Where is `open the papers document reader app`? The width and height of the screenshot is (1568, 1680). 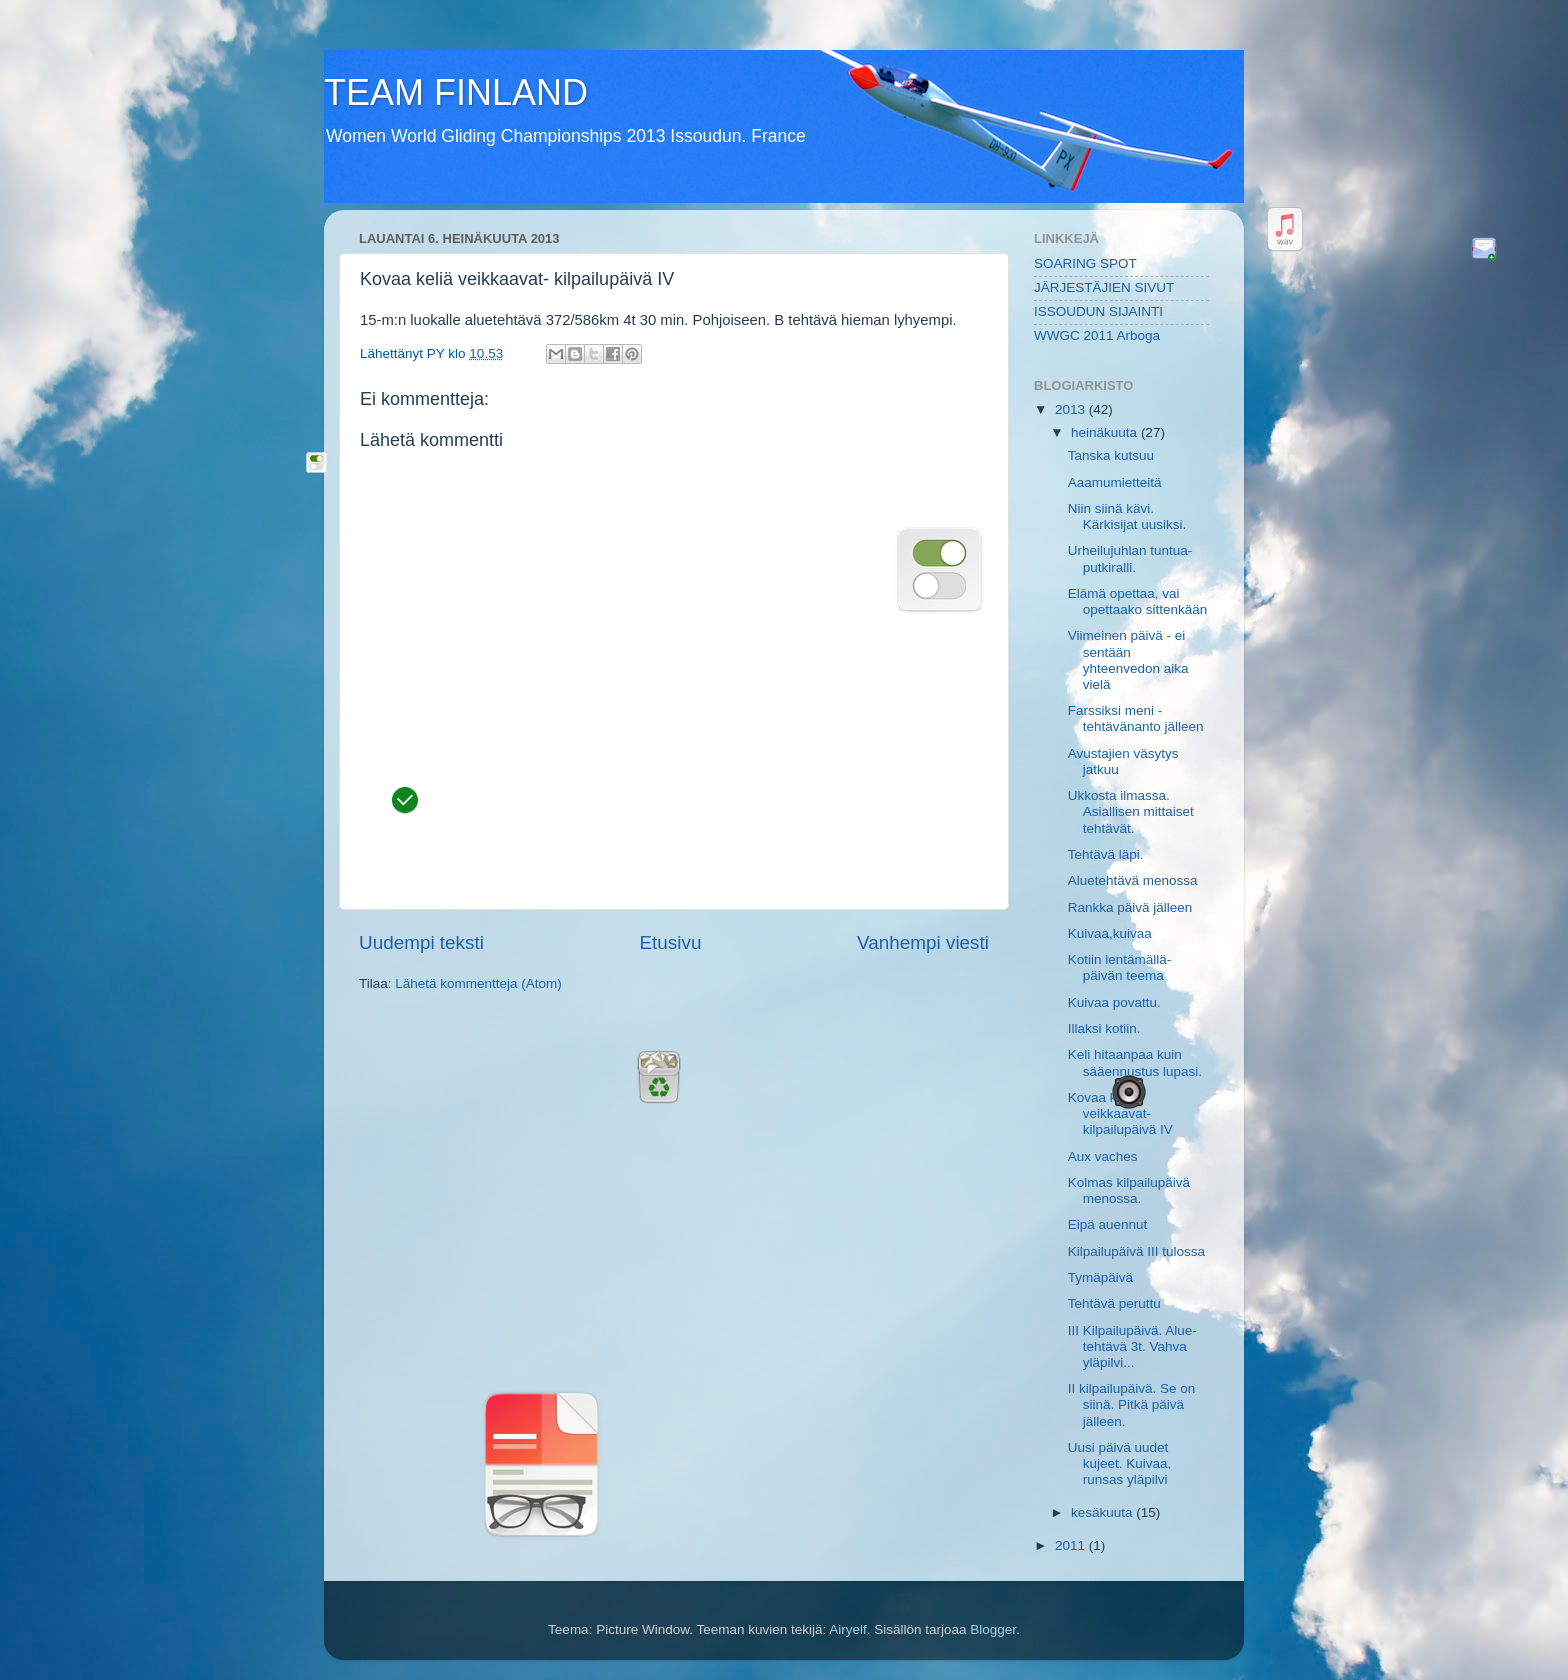
open the papers document reader app is located at coordinates (541, 1464).